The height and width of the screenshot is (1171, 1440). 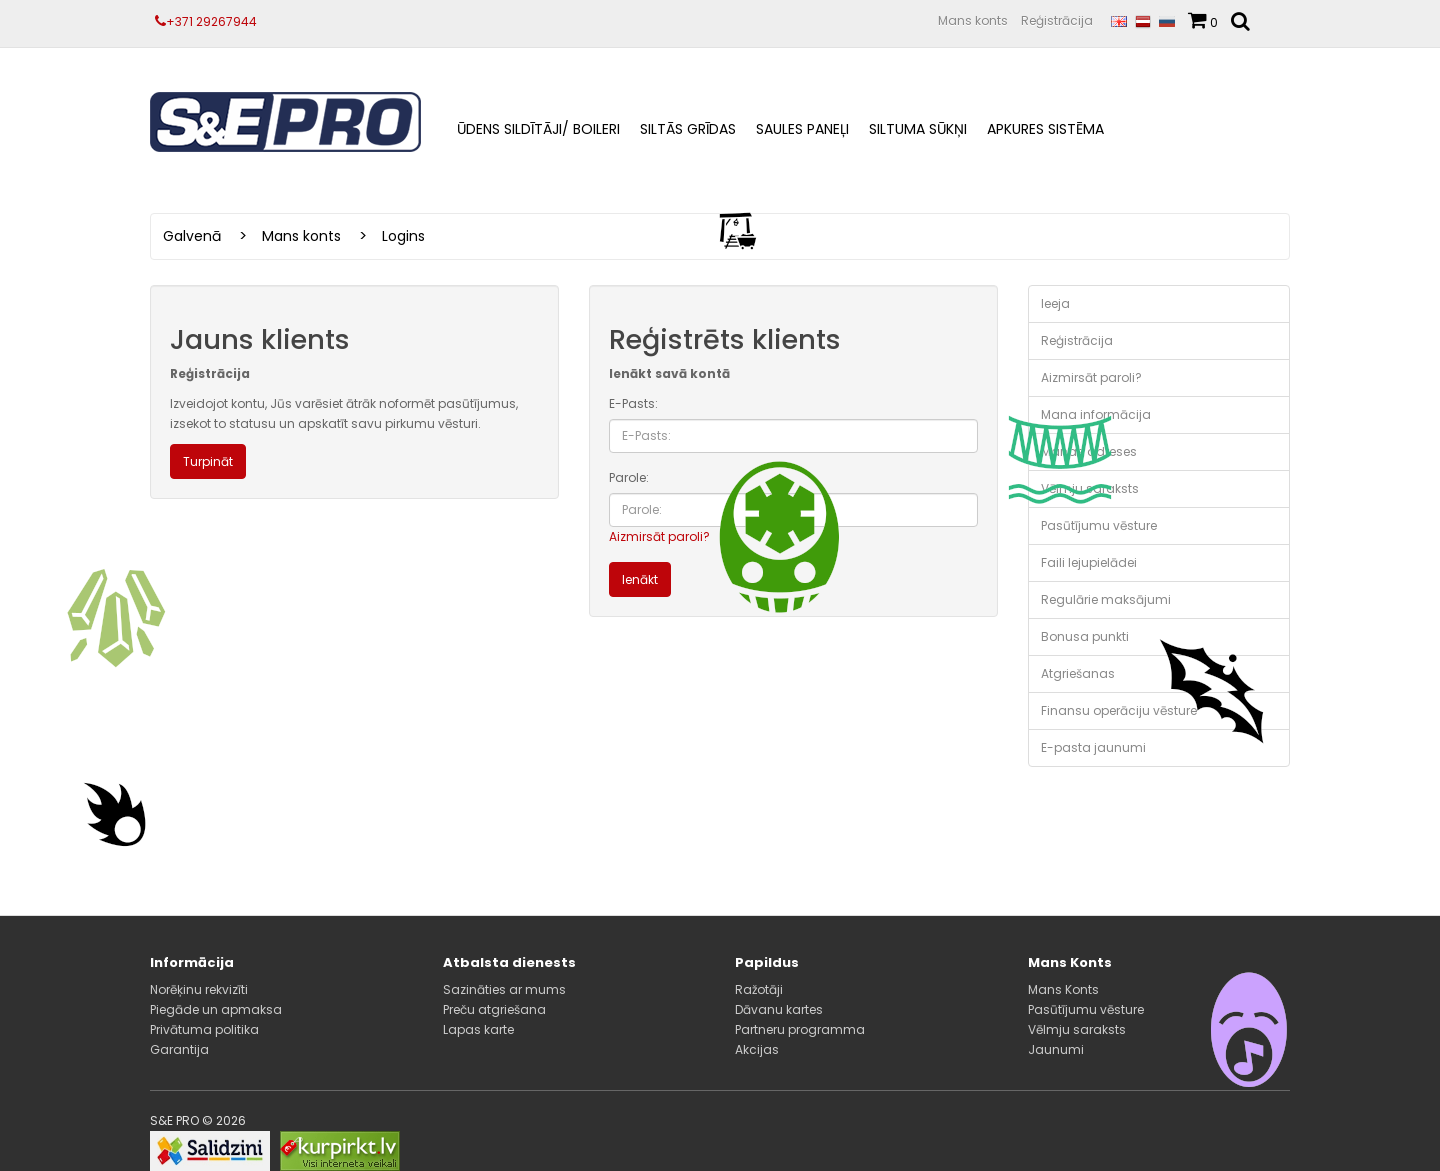 I want to click on indicates a burning or fire effect status, so click(x=112, y=812).